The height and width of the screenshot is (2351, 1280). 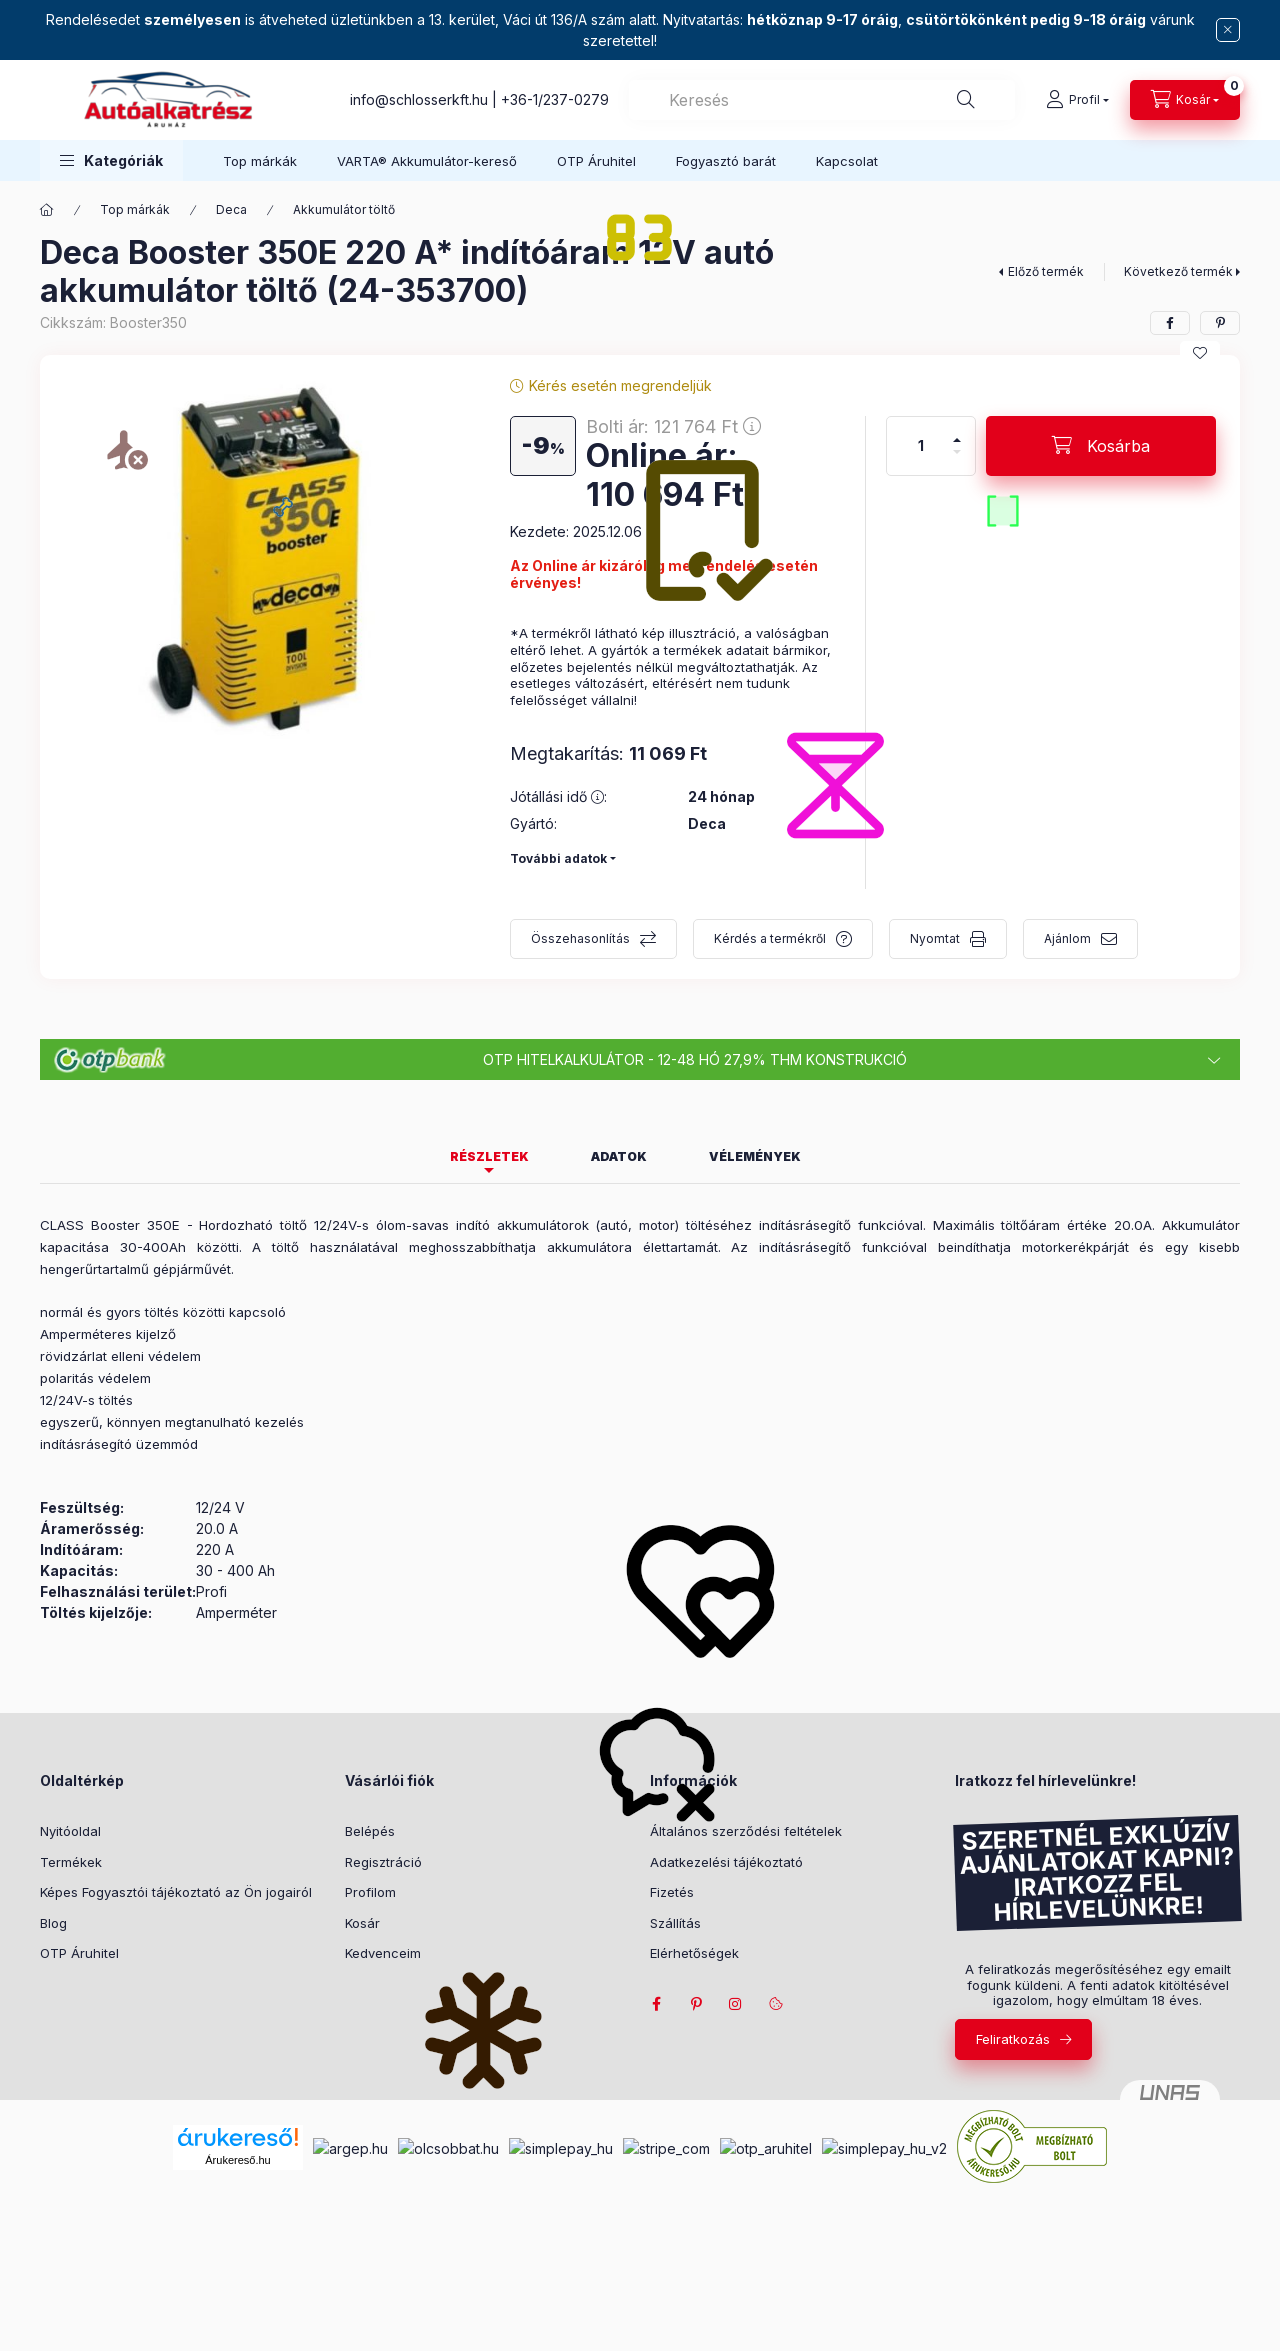 What do you see at coordinates (702, 530) in the screenshot?
I see `tablet device successfully connected` at bounding box center [702, 530].